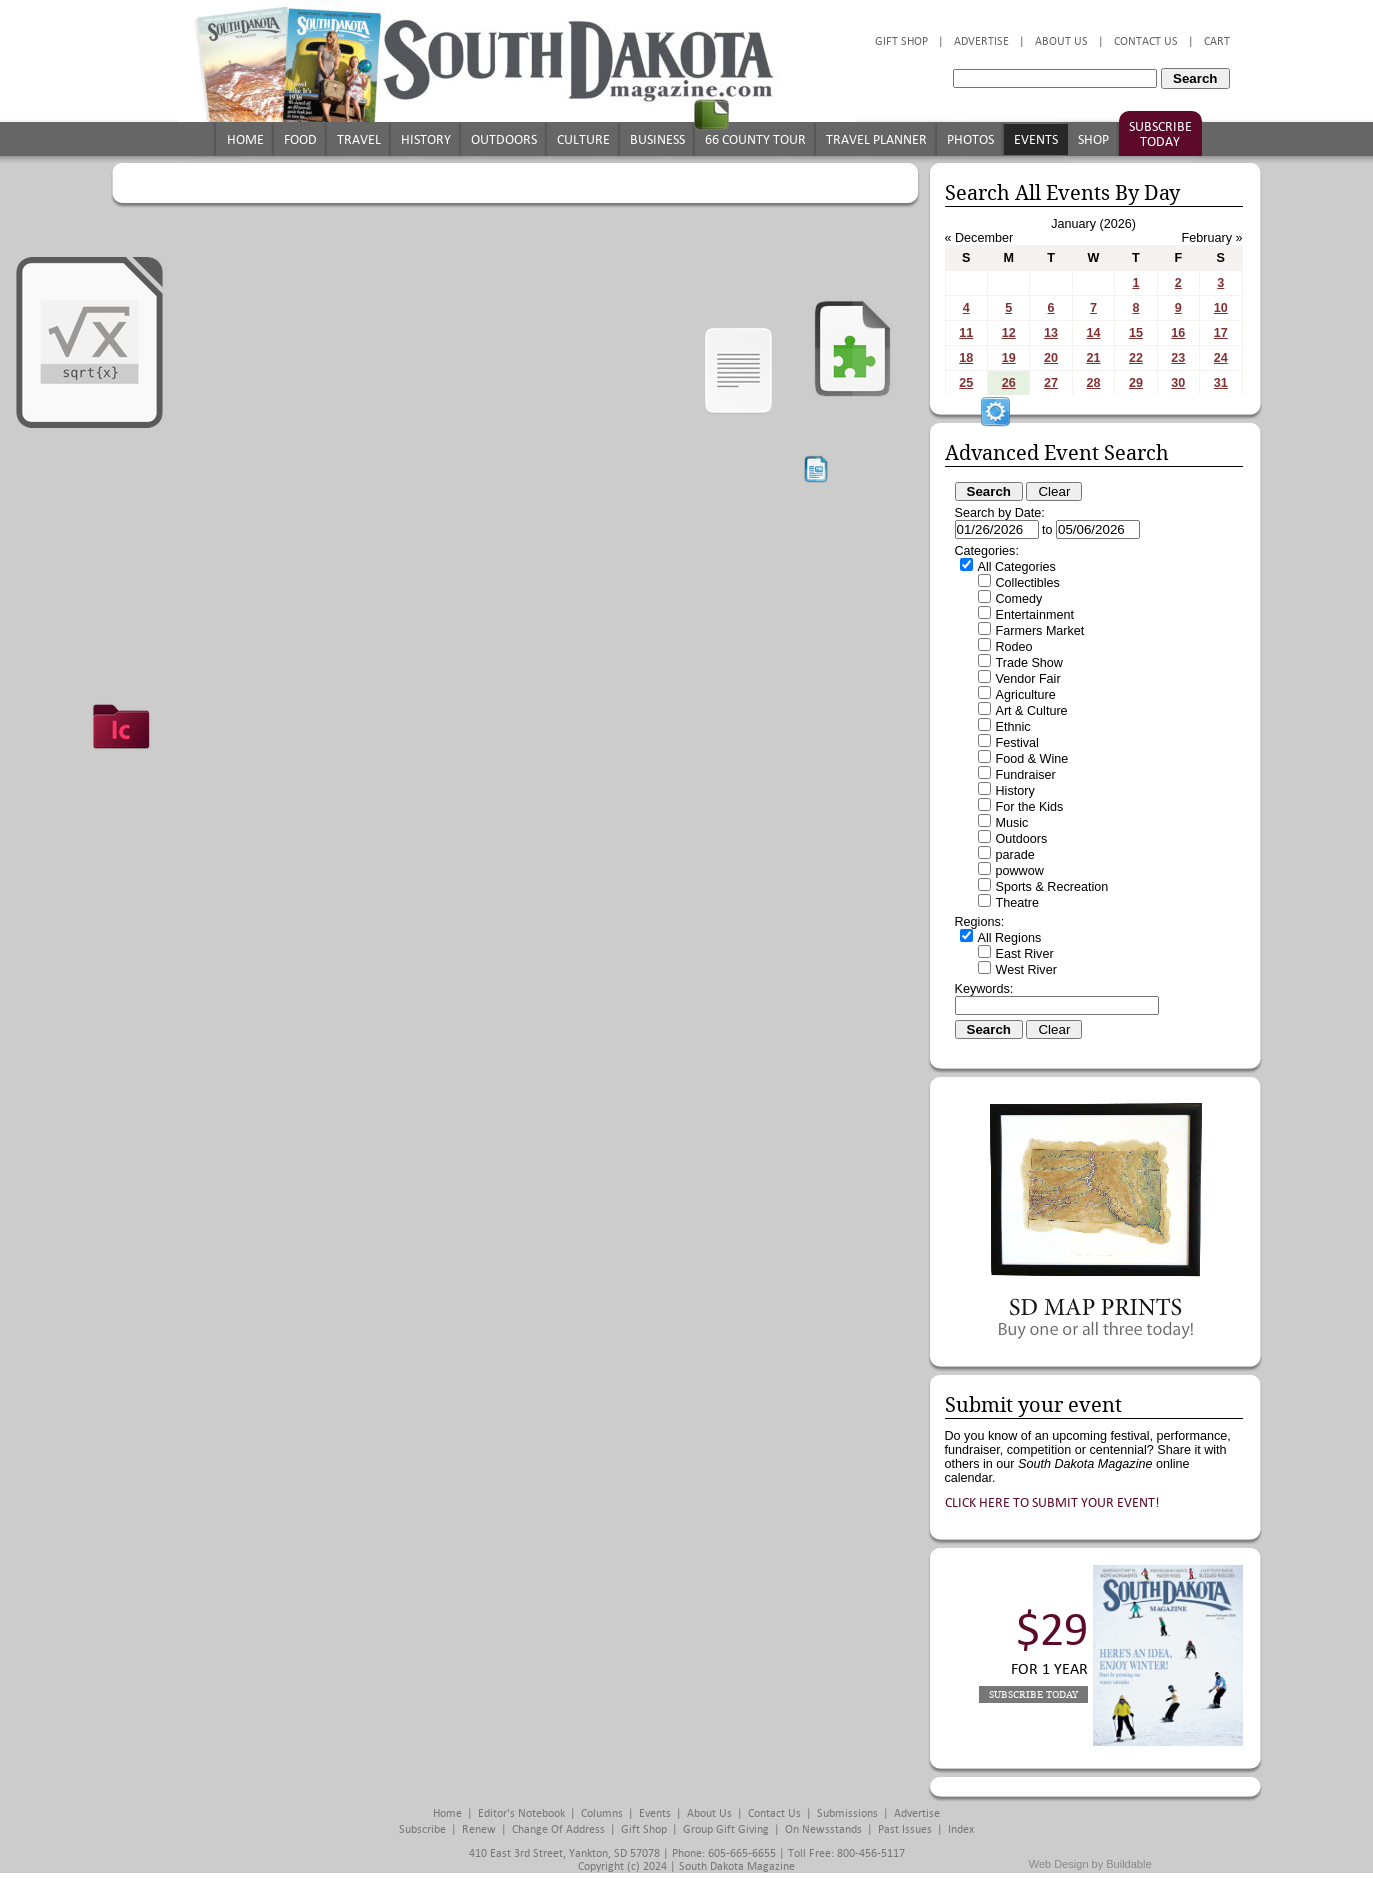  What do you see at coordinates (121, 728) in the screenshot?
I see `folder containing adobe incopy files` at bounding box center [121, 728].